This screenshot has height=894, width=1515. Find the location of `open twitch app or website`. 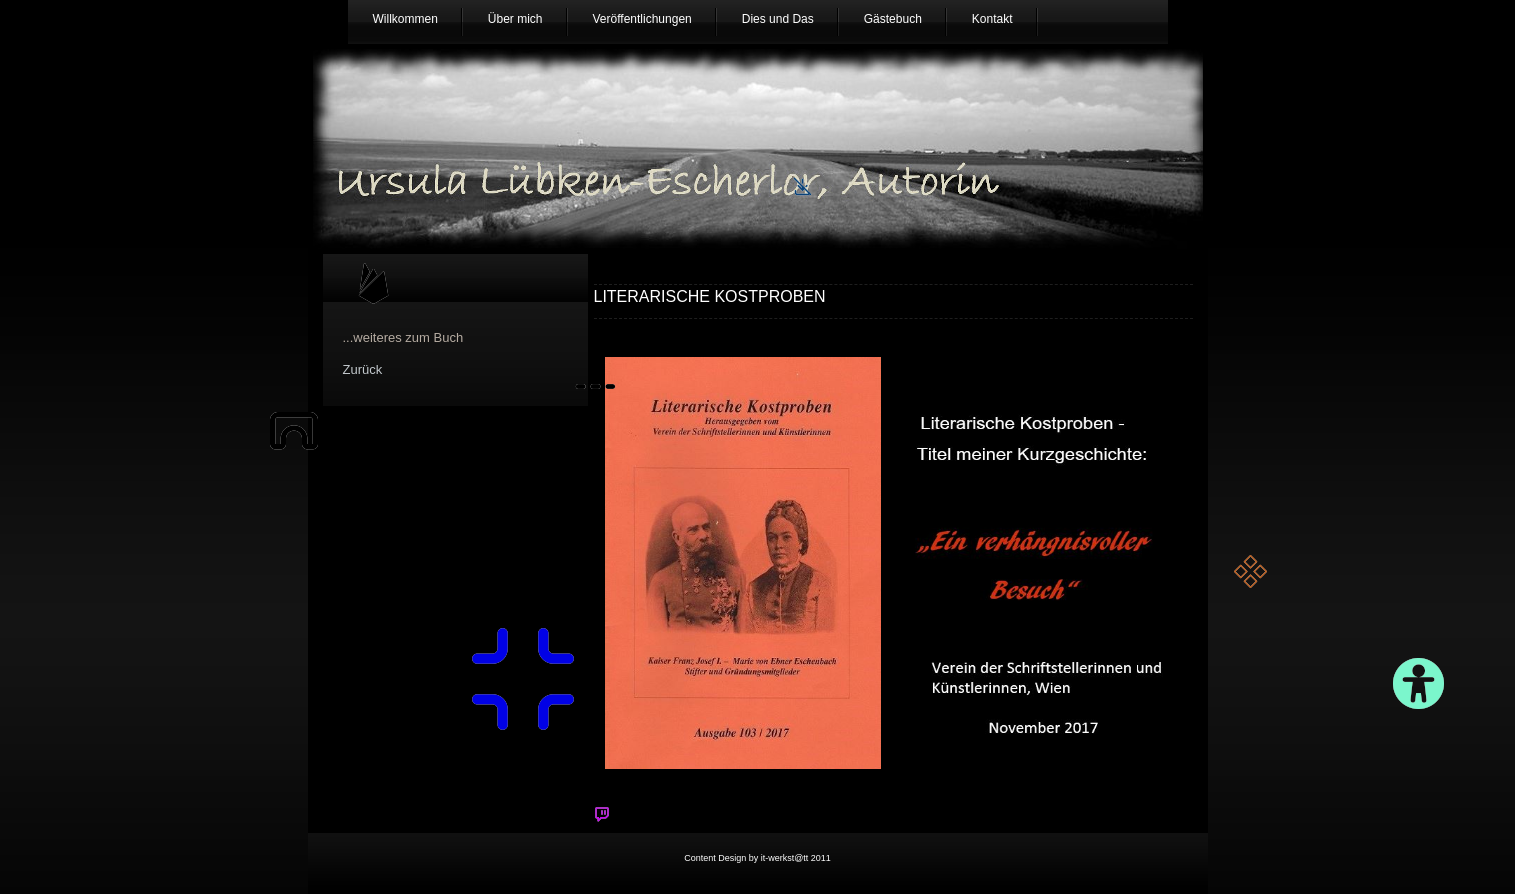

open twitch app or website is located at coordinates (602, 814).